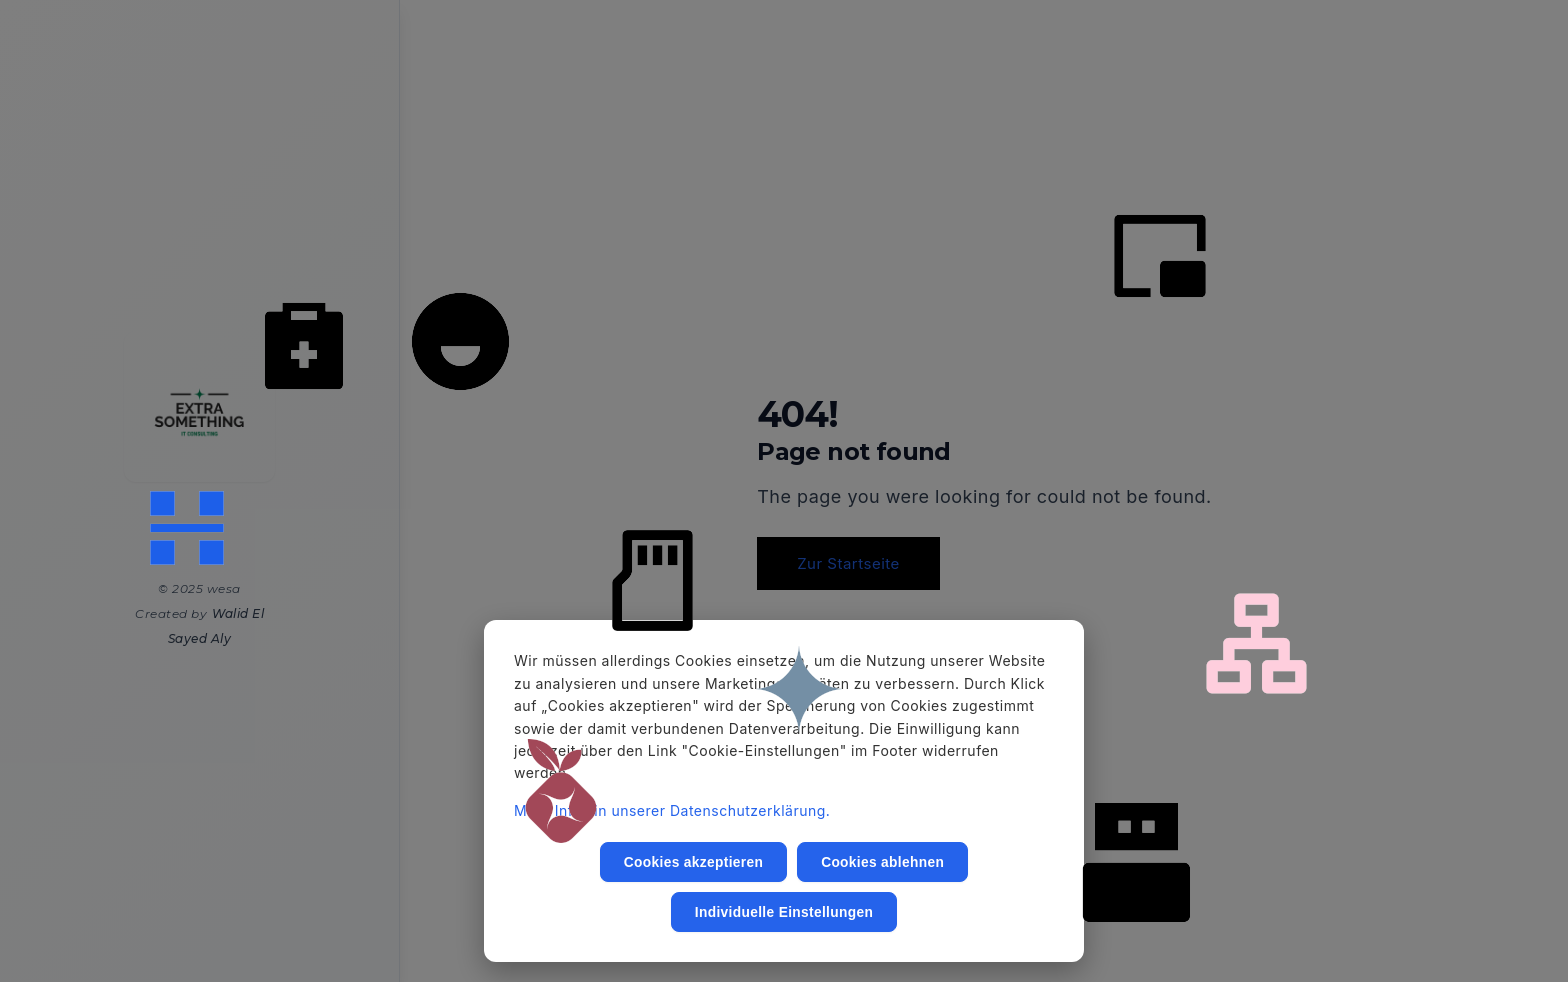 This screenshot has height=982, width=1568. Describe the element at coordinates (1136, 862) in the screenshot. I see `access USB flash drive contents` at that location.